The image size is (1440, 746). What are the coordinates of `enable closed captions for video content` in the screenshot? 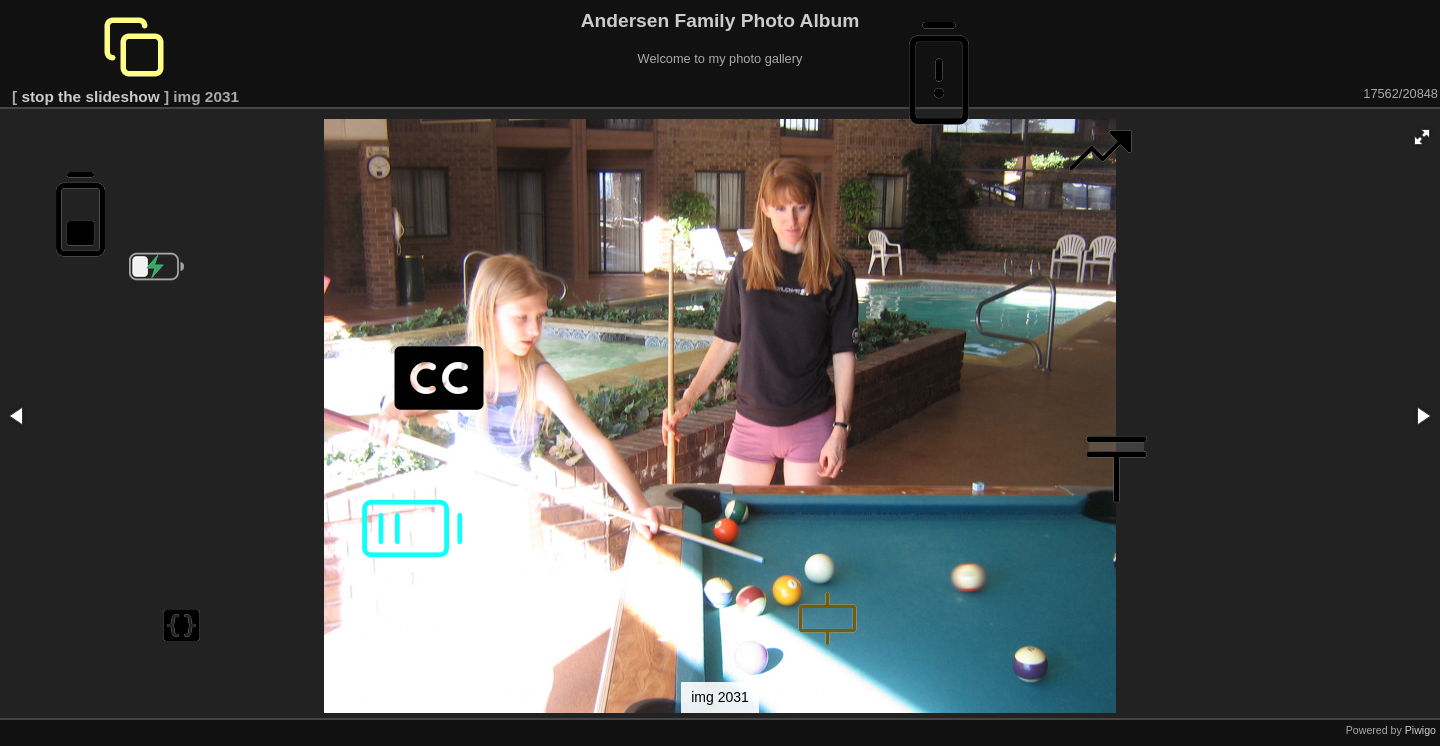 It's located at (439, 378).